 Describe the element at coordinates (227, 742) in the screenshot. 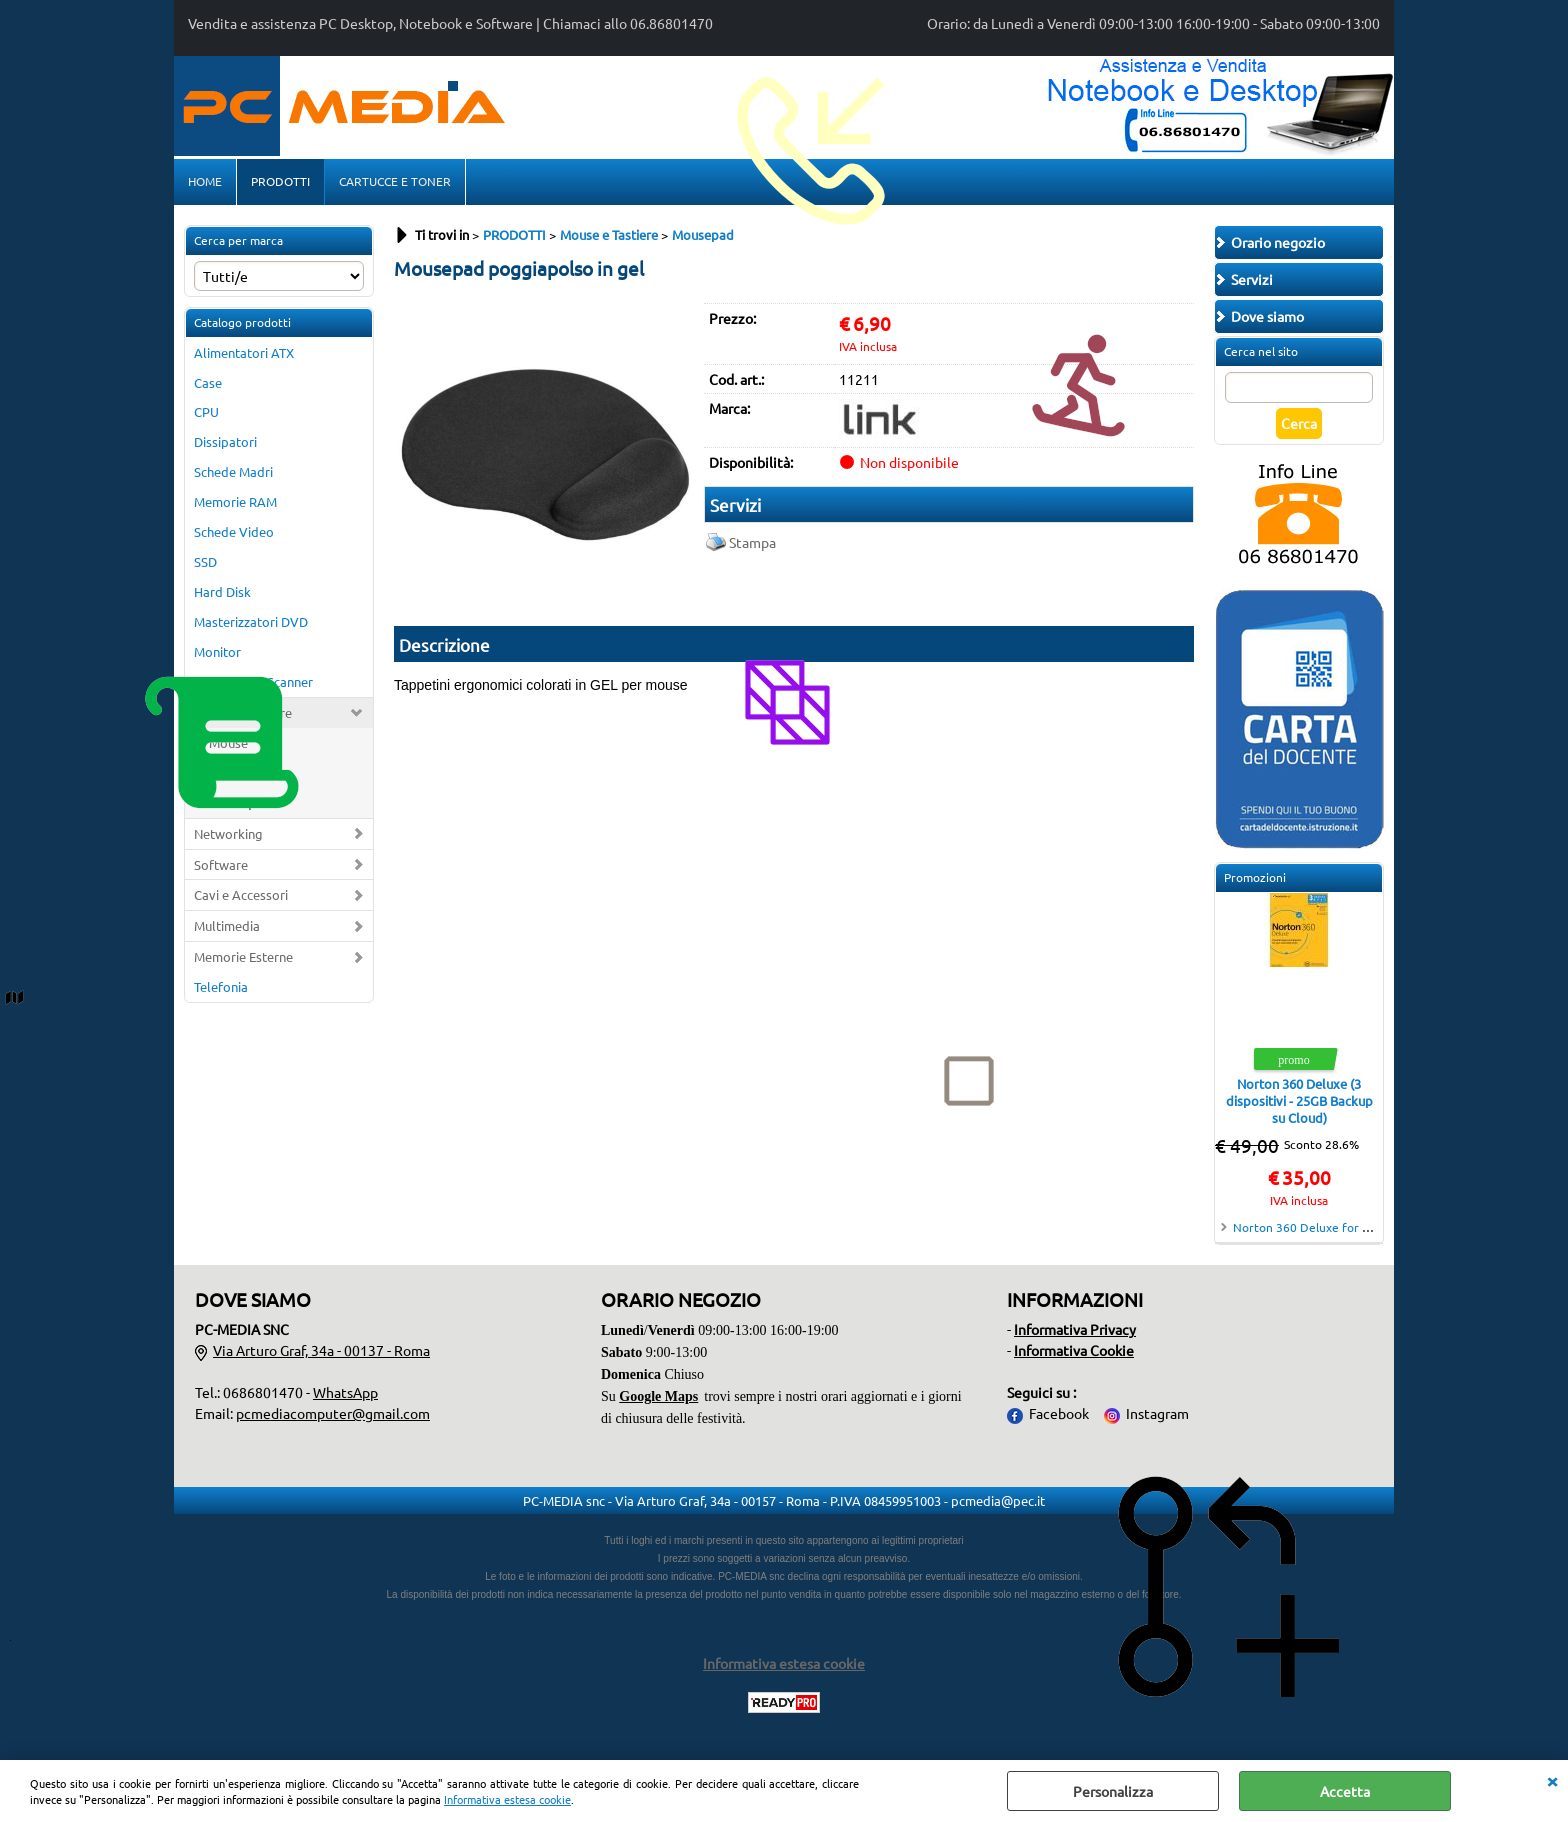

I see `view terms and conditions or legal documents` at that location.